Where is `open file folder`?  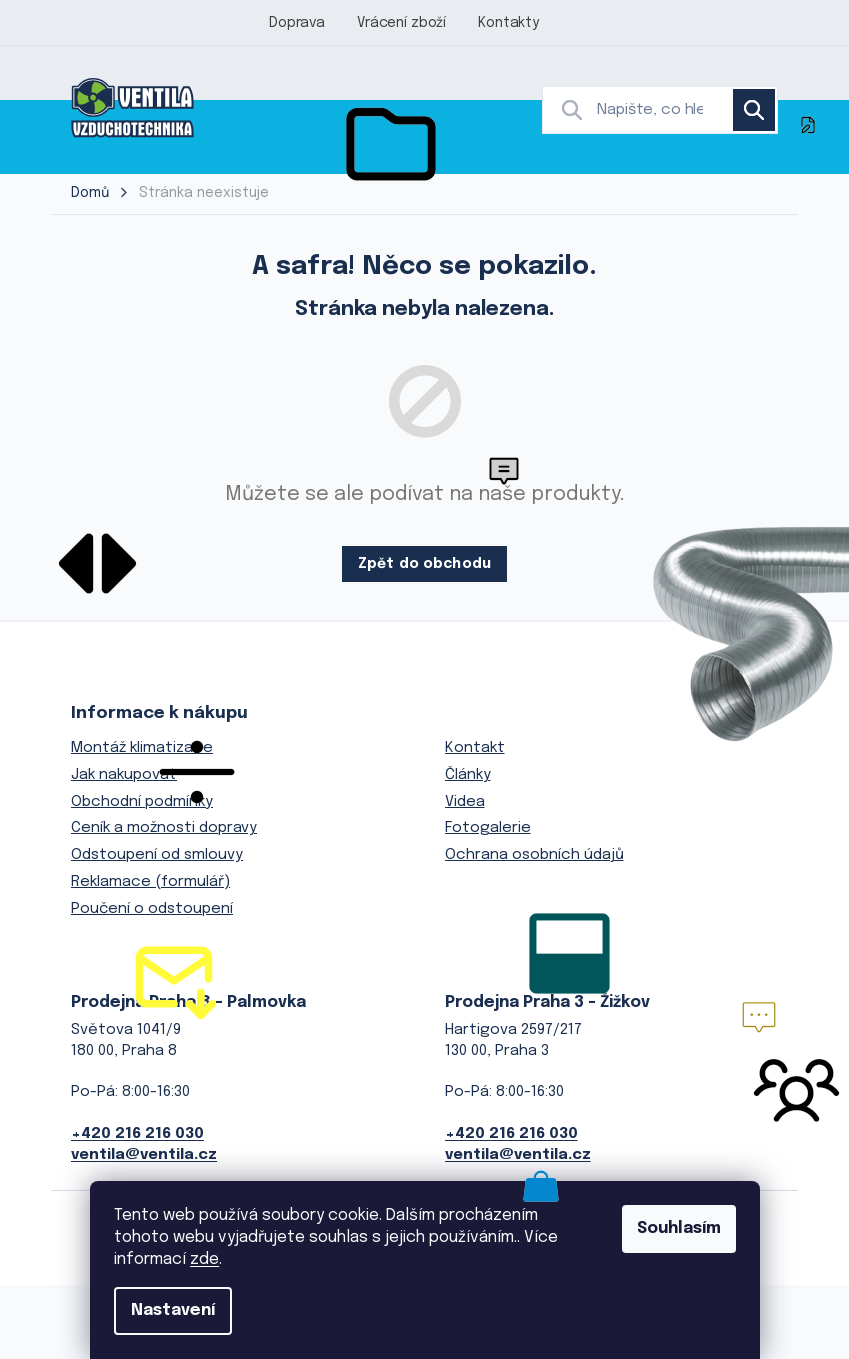 open file folder is located at coordinates (391, 147).